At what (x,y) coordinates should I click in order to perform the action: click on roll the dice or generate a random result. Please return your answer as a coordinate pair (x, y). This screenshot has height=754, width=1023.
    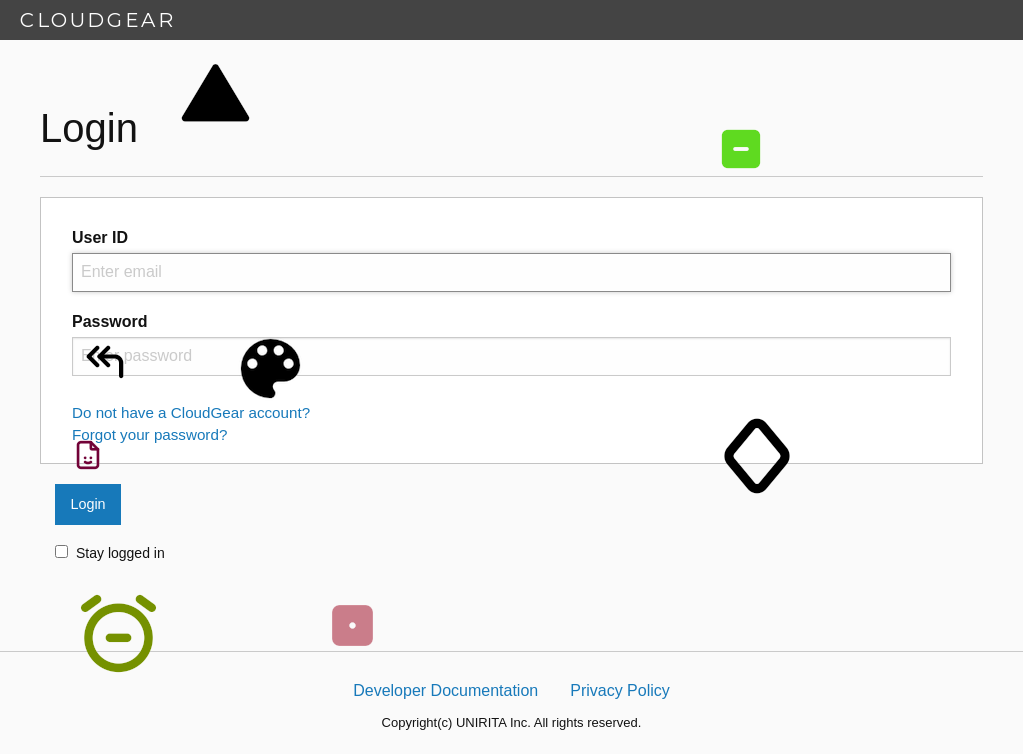
    Looking at the image, I should click on (352, 625).